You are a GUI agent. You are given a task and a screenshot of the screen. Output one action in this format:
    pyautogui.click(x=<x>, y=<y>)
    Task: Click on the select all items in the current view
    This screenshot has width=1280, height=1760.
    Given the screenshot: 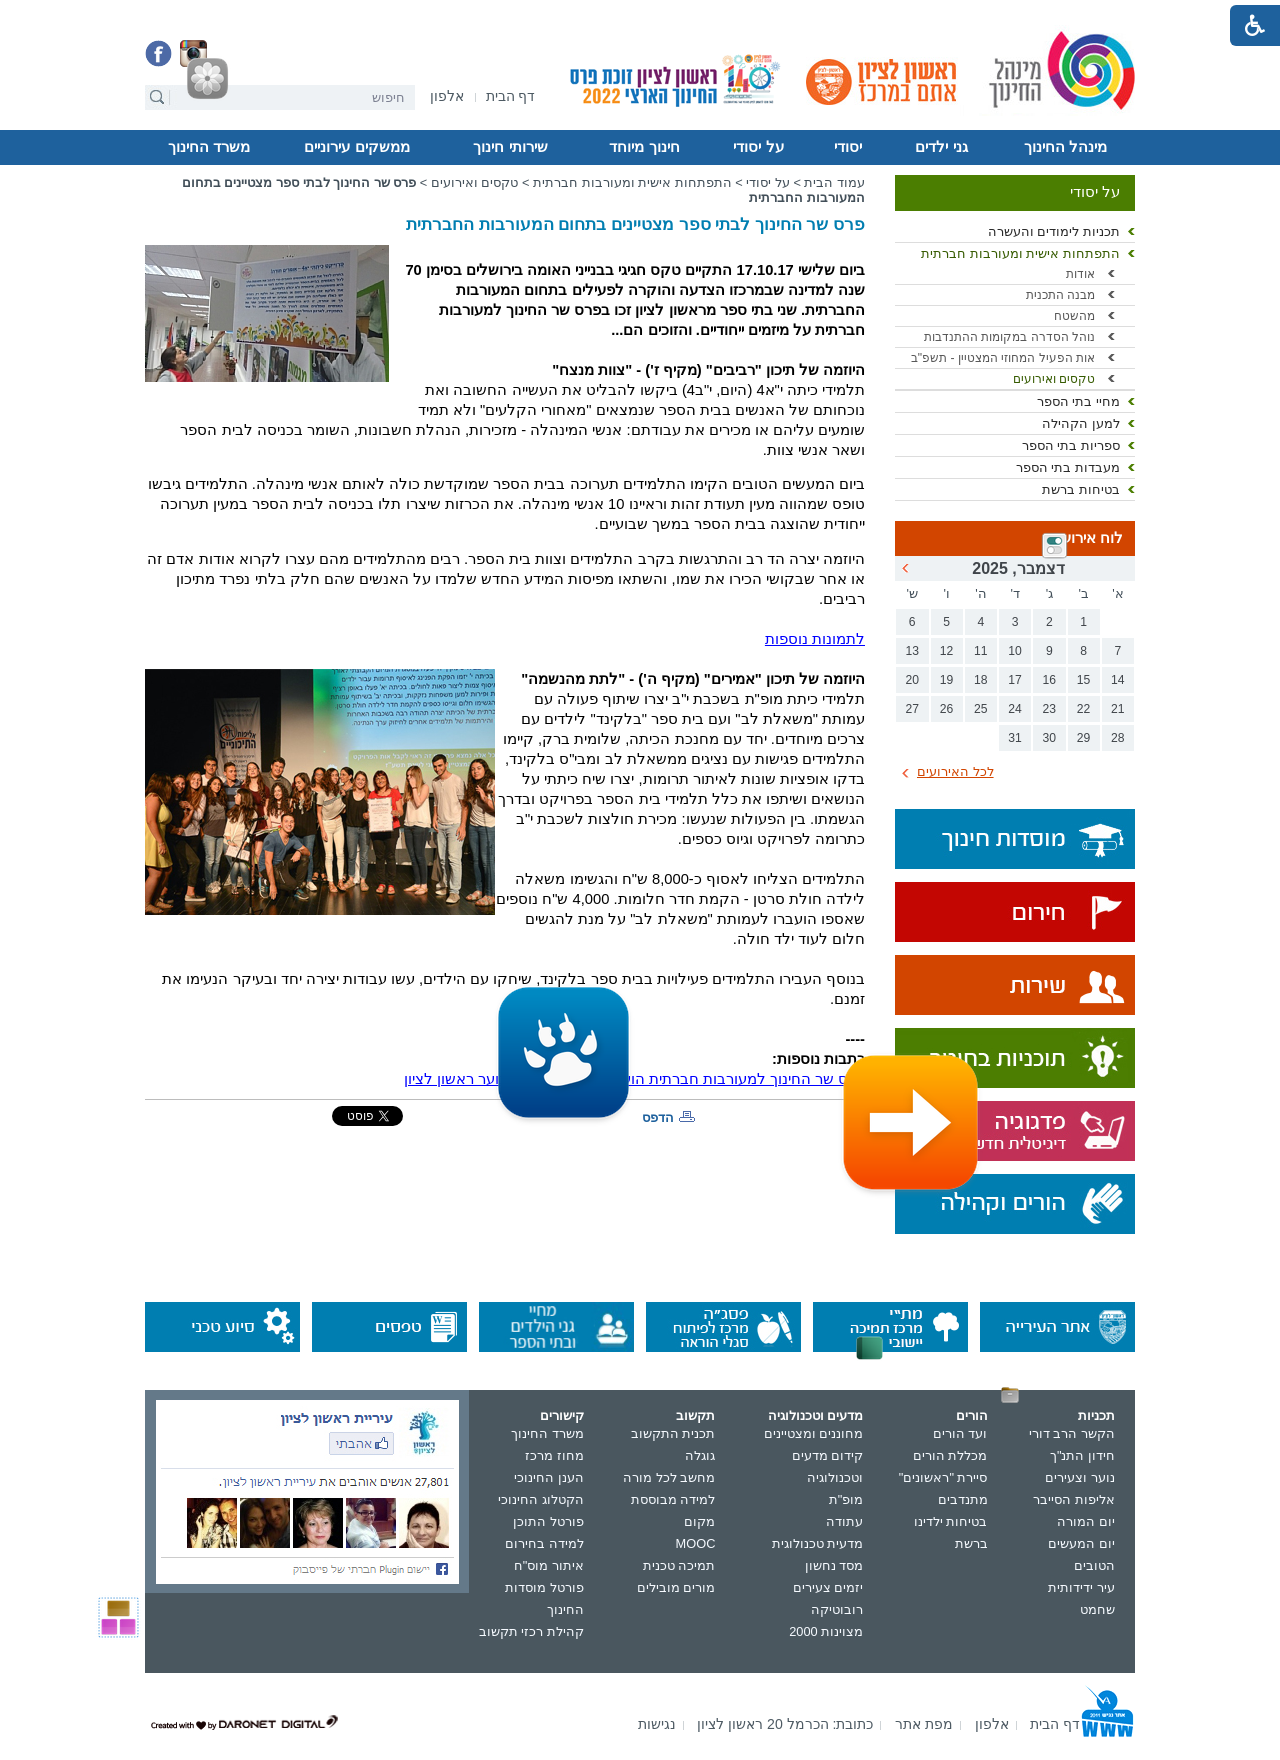 What is the action you would take?
    pyautogui.click(x=118, y=1617)
    